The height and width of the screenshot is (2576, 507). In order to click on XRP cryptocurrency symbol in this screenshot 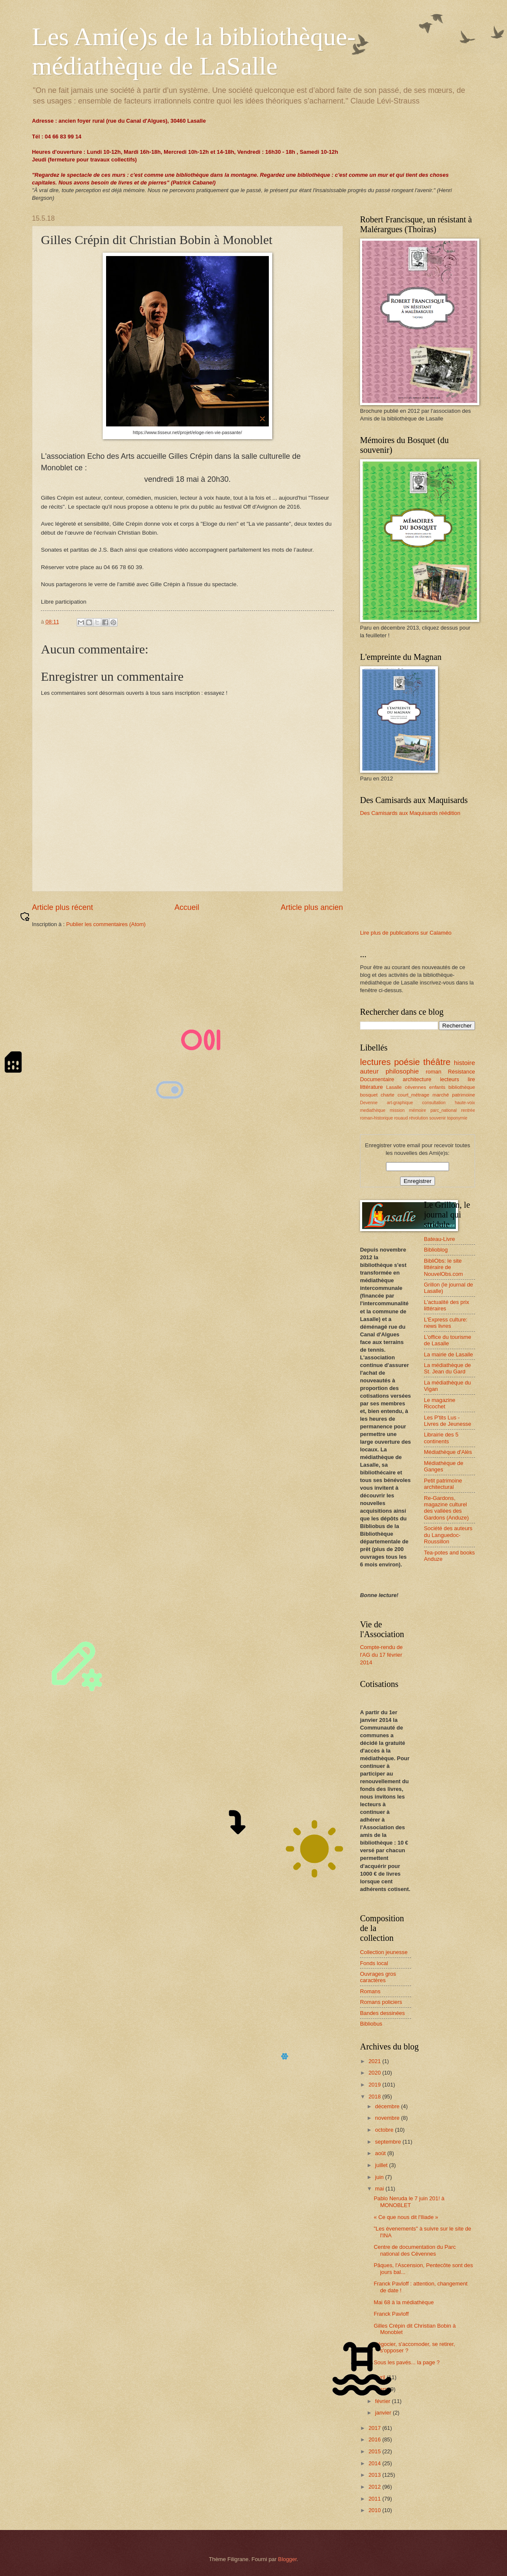, I will do `click(262, 419)`.